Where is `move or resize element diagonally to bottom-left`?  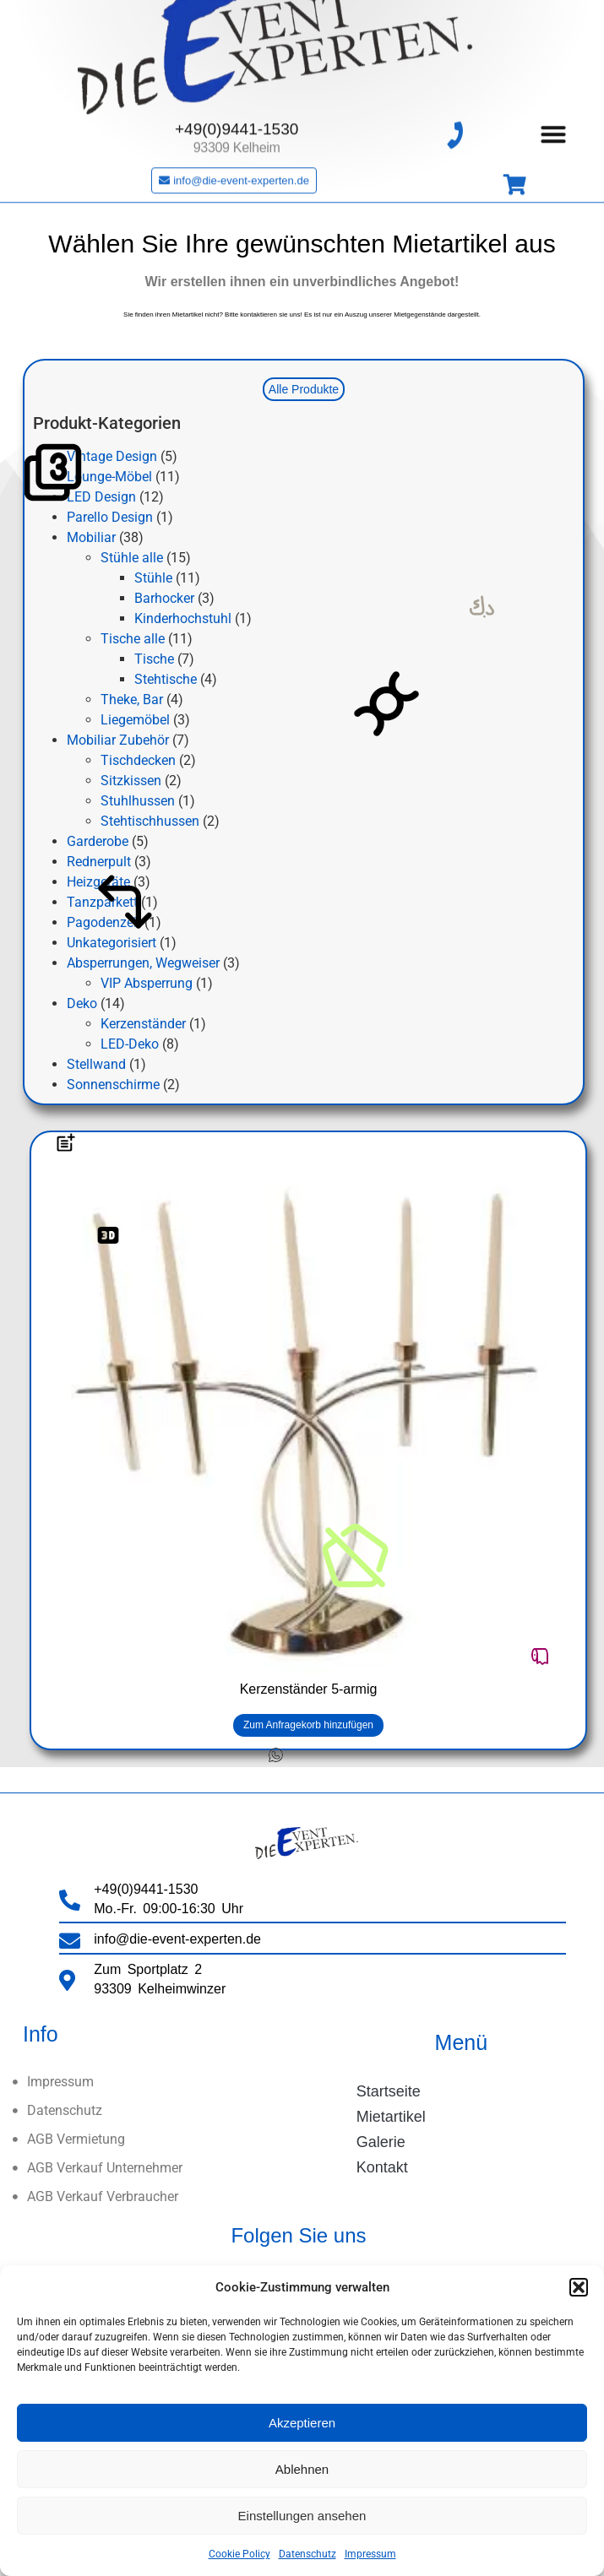 move or resize element diagonally to bottom-left is located at coordinates (125, 902).